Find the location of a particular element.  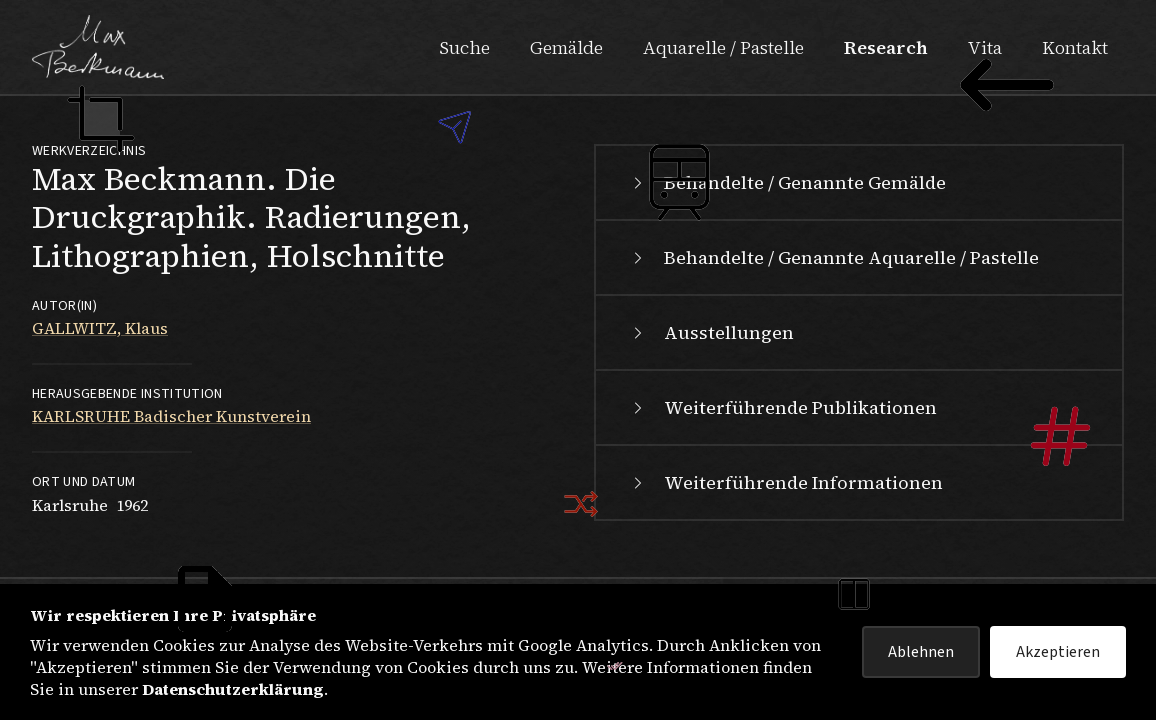

go back to the previous page is located at coordinates (1007, 85).